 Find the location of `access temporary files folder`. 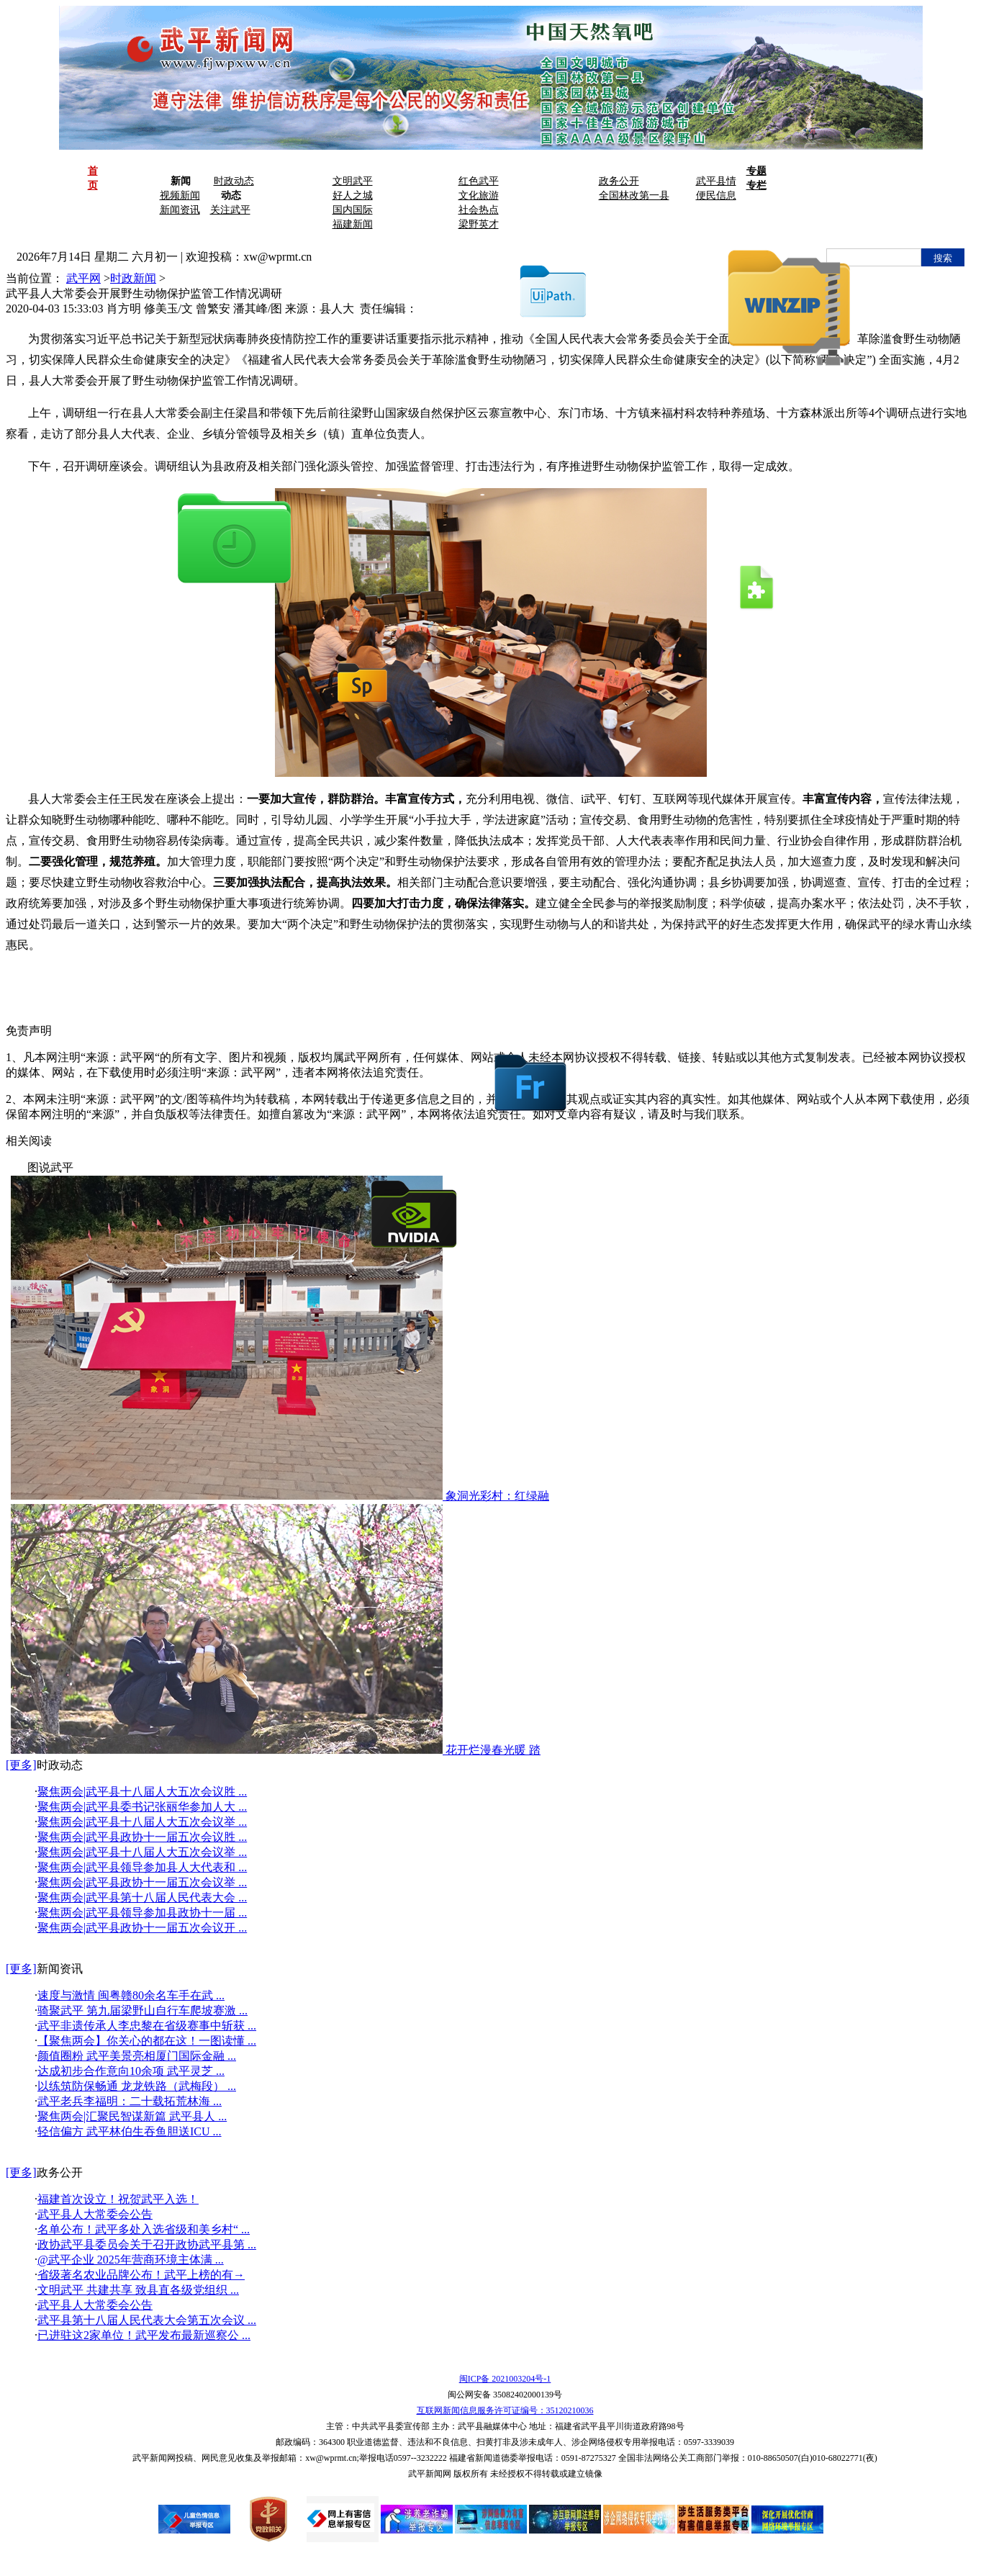

access temporary files folder is located at coordinates (234, 538).